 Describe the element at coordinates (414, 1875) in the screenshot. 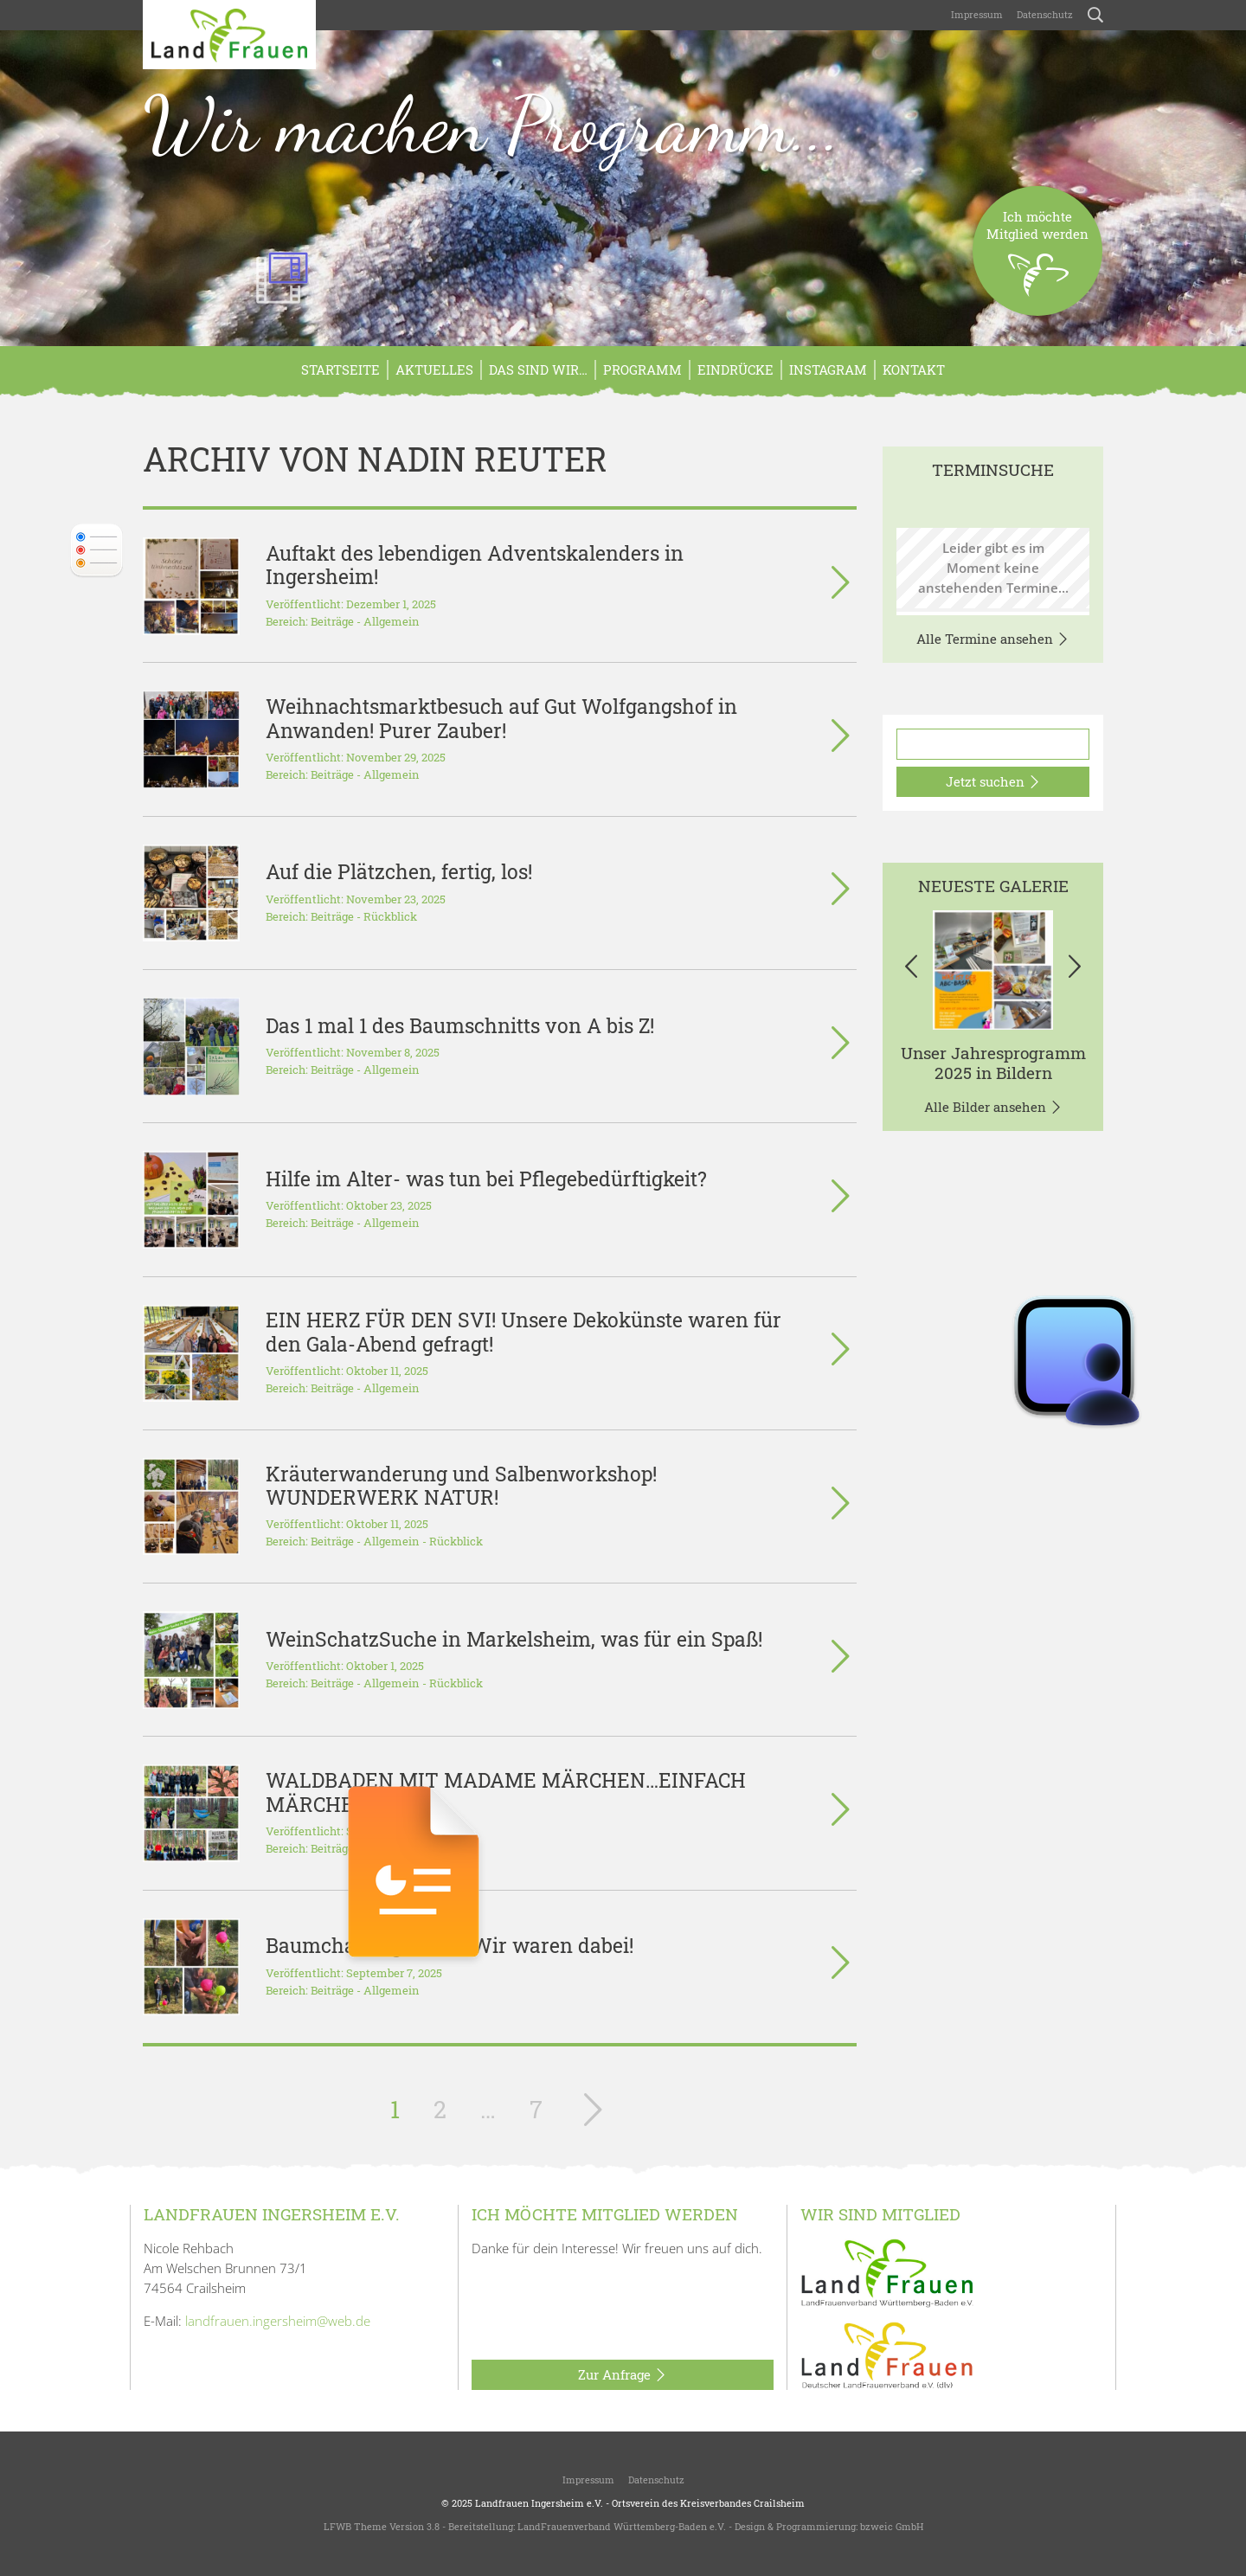

I see `an opendocument presentation template file` at that location.